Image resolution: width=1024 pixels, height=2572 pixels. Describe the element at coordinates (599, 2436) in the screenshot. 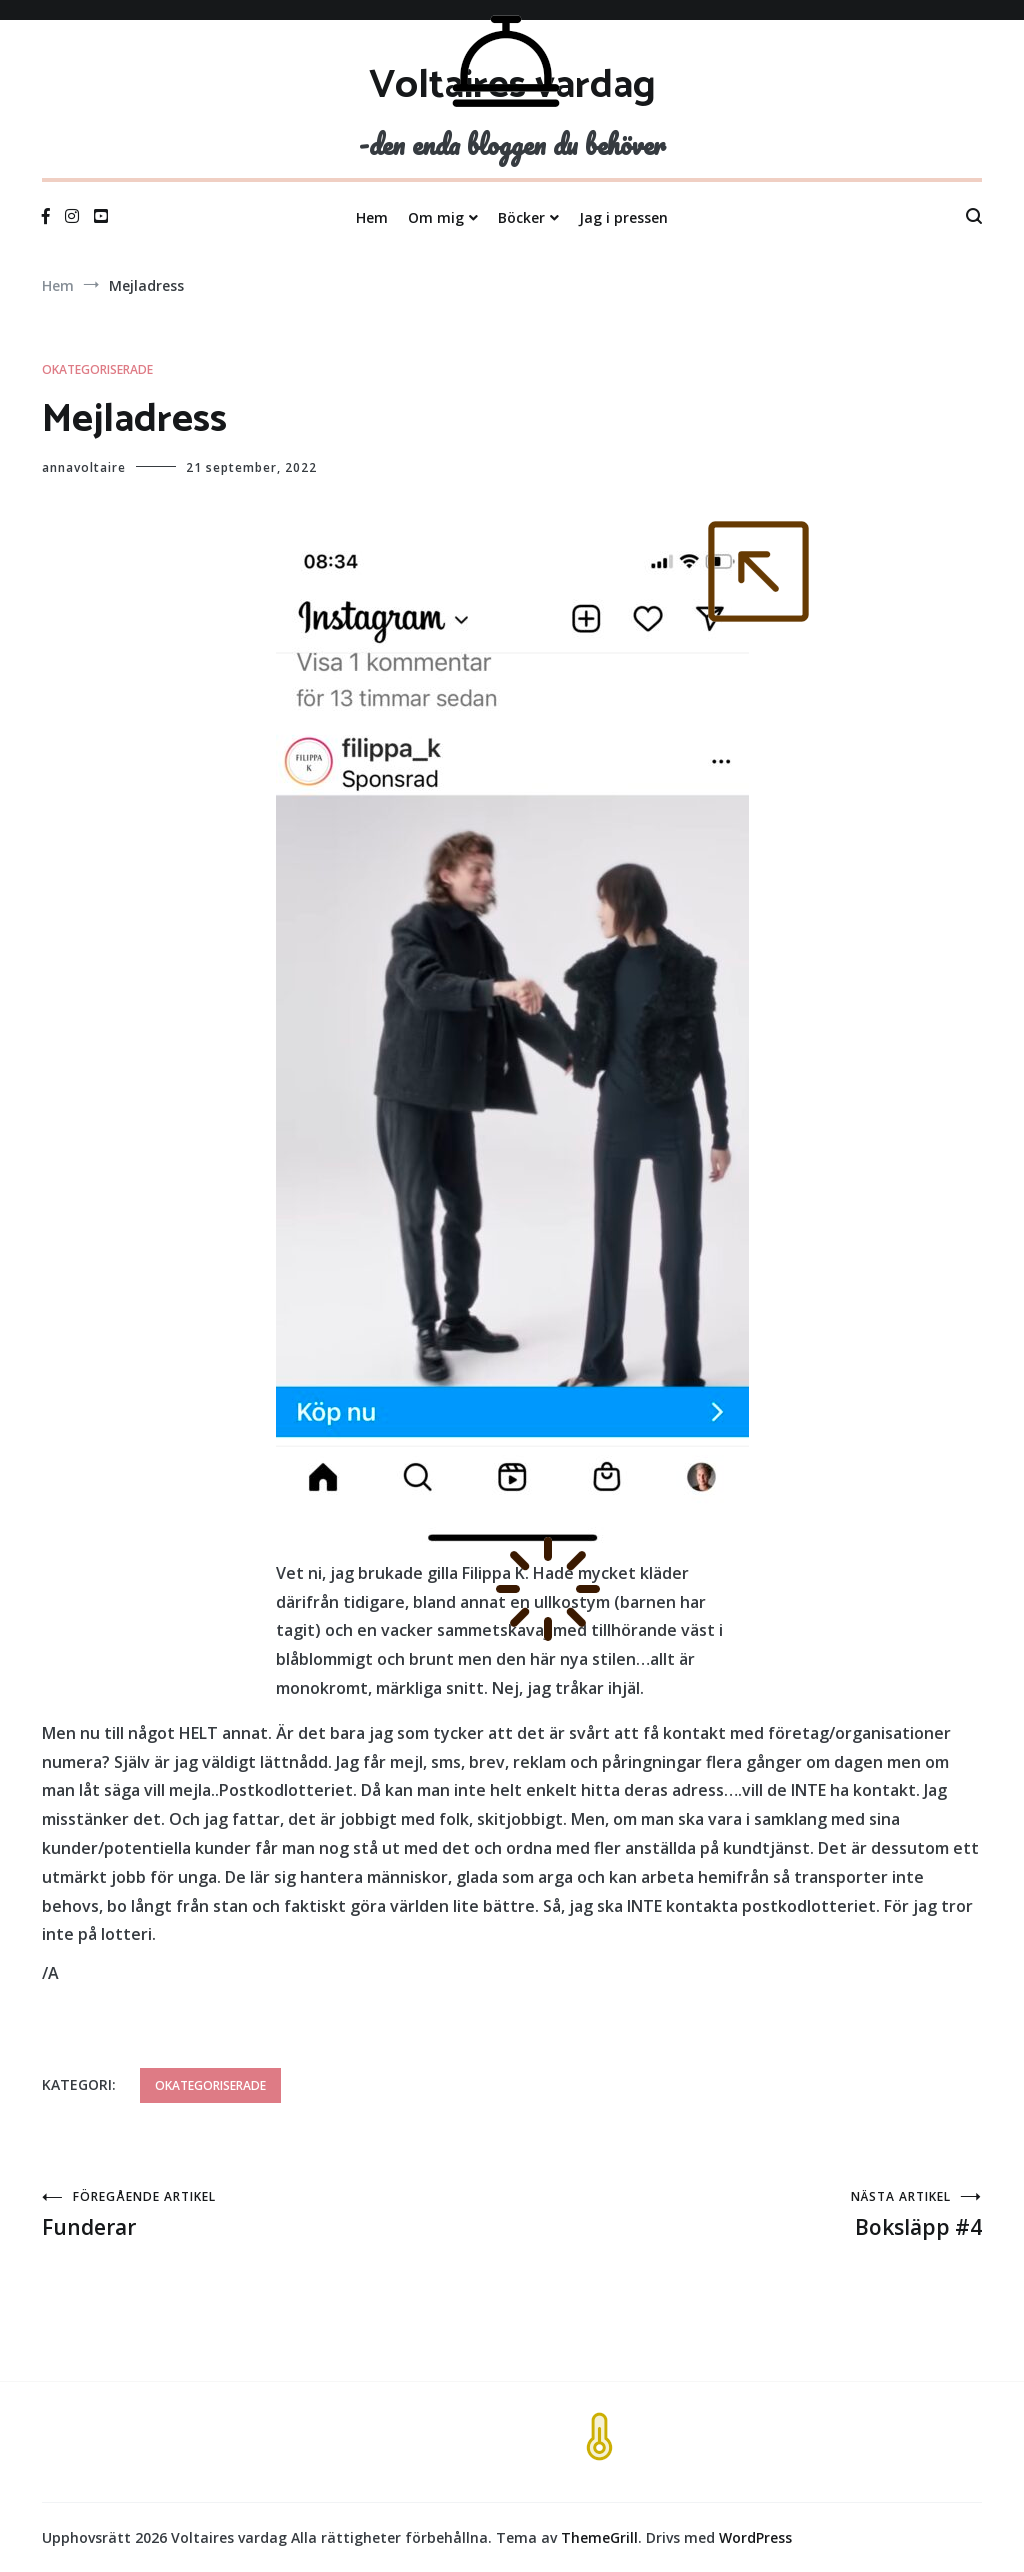

I see `view current temperature` at that location.